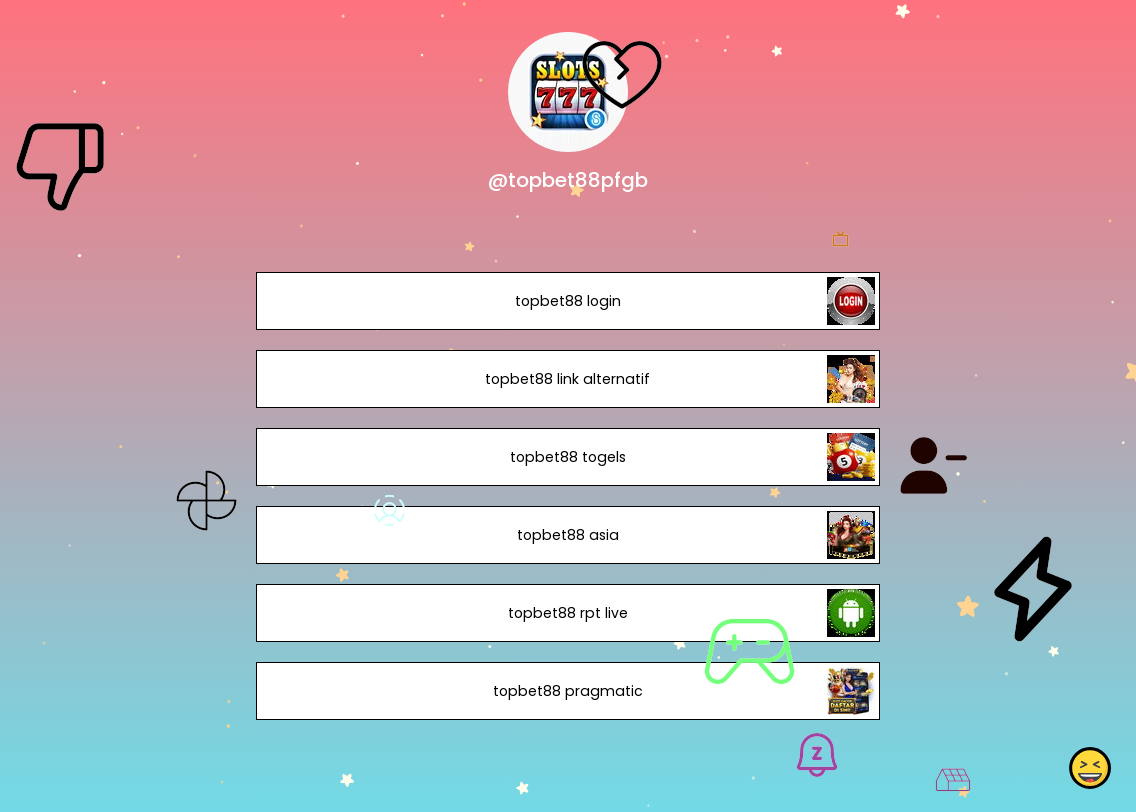 The height and width of the screenshot is (812, 1136). I want to click on open google photos app, so click(206, 500).